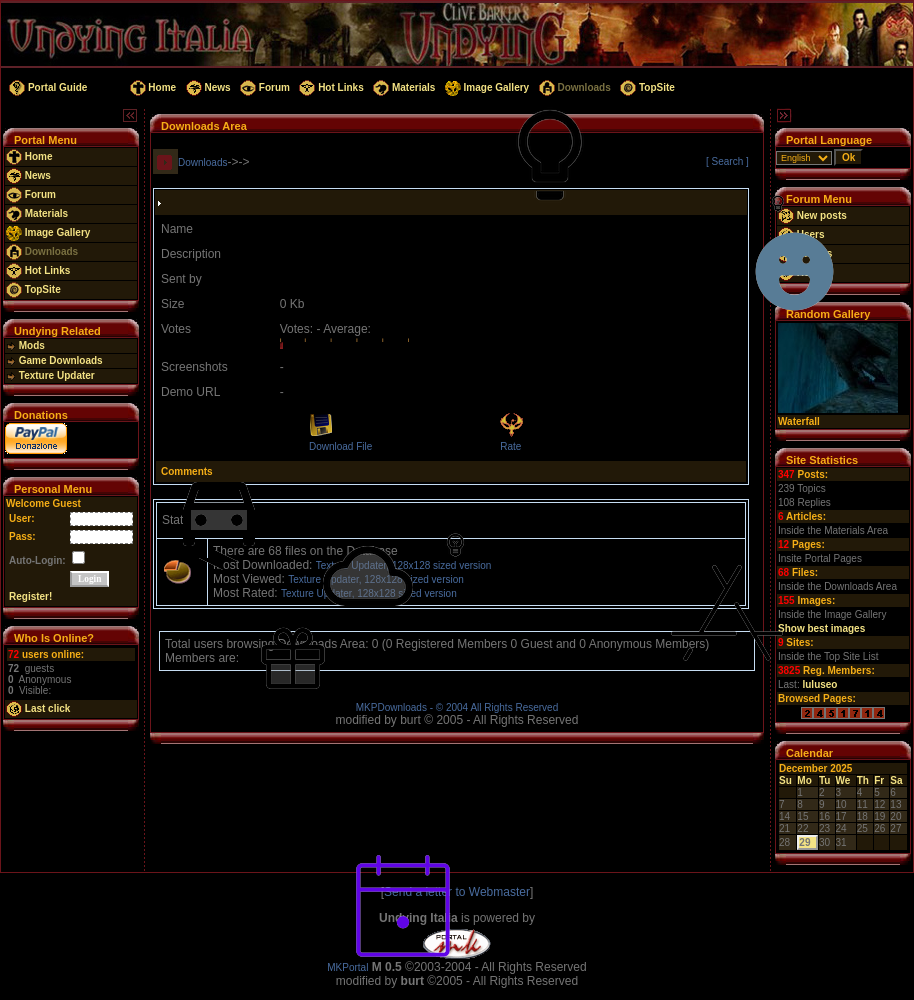  Describe the element at coordinates (455, 544) in the screenshot. I see `access tips or helpful suggestions` at that location.